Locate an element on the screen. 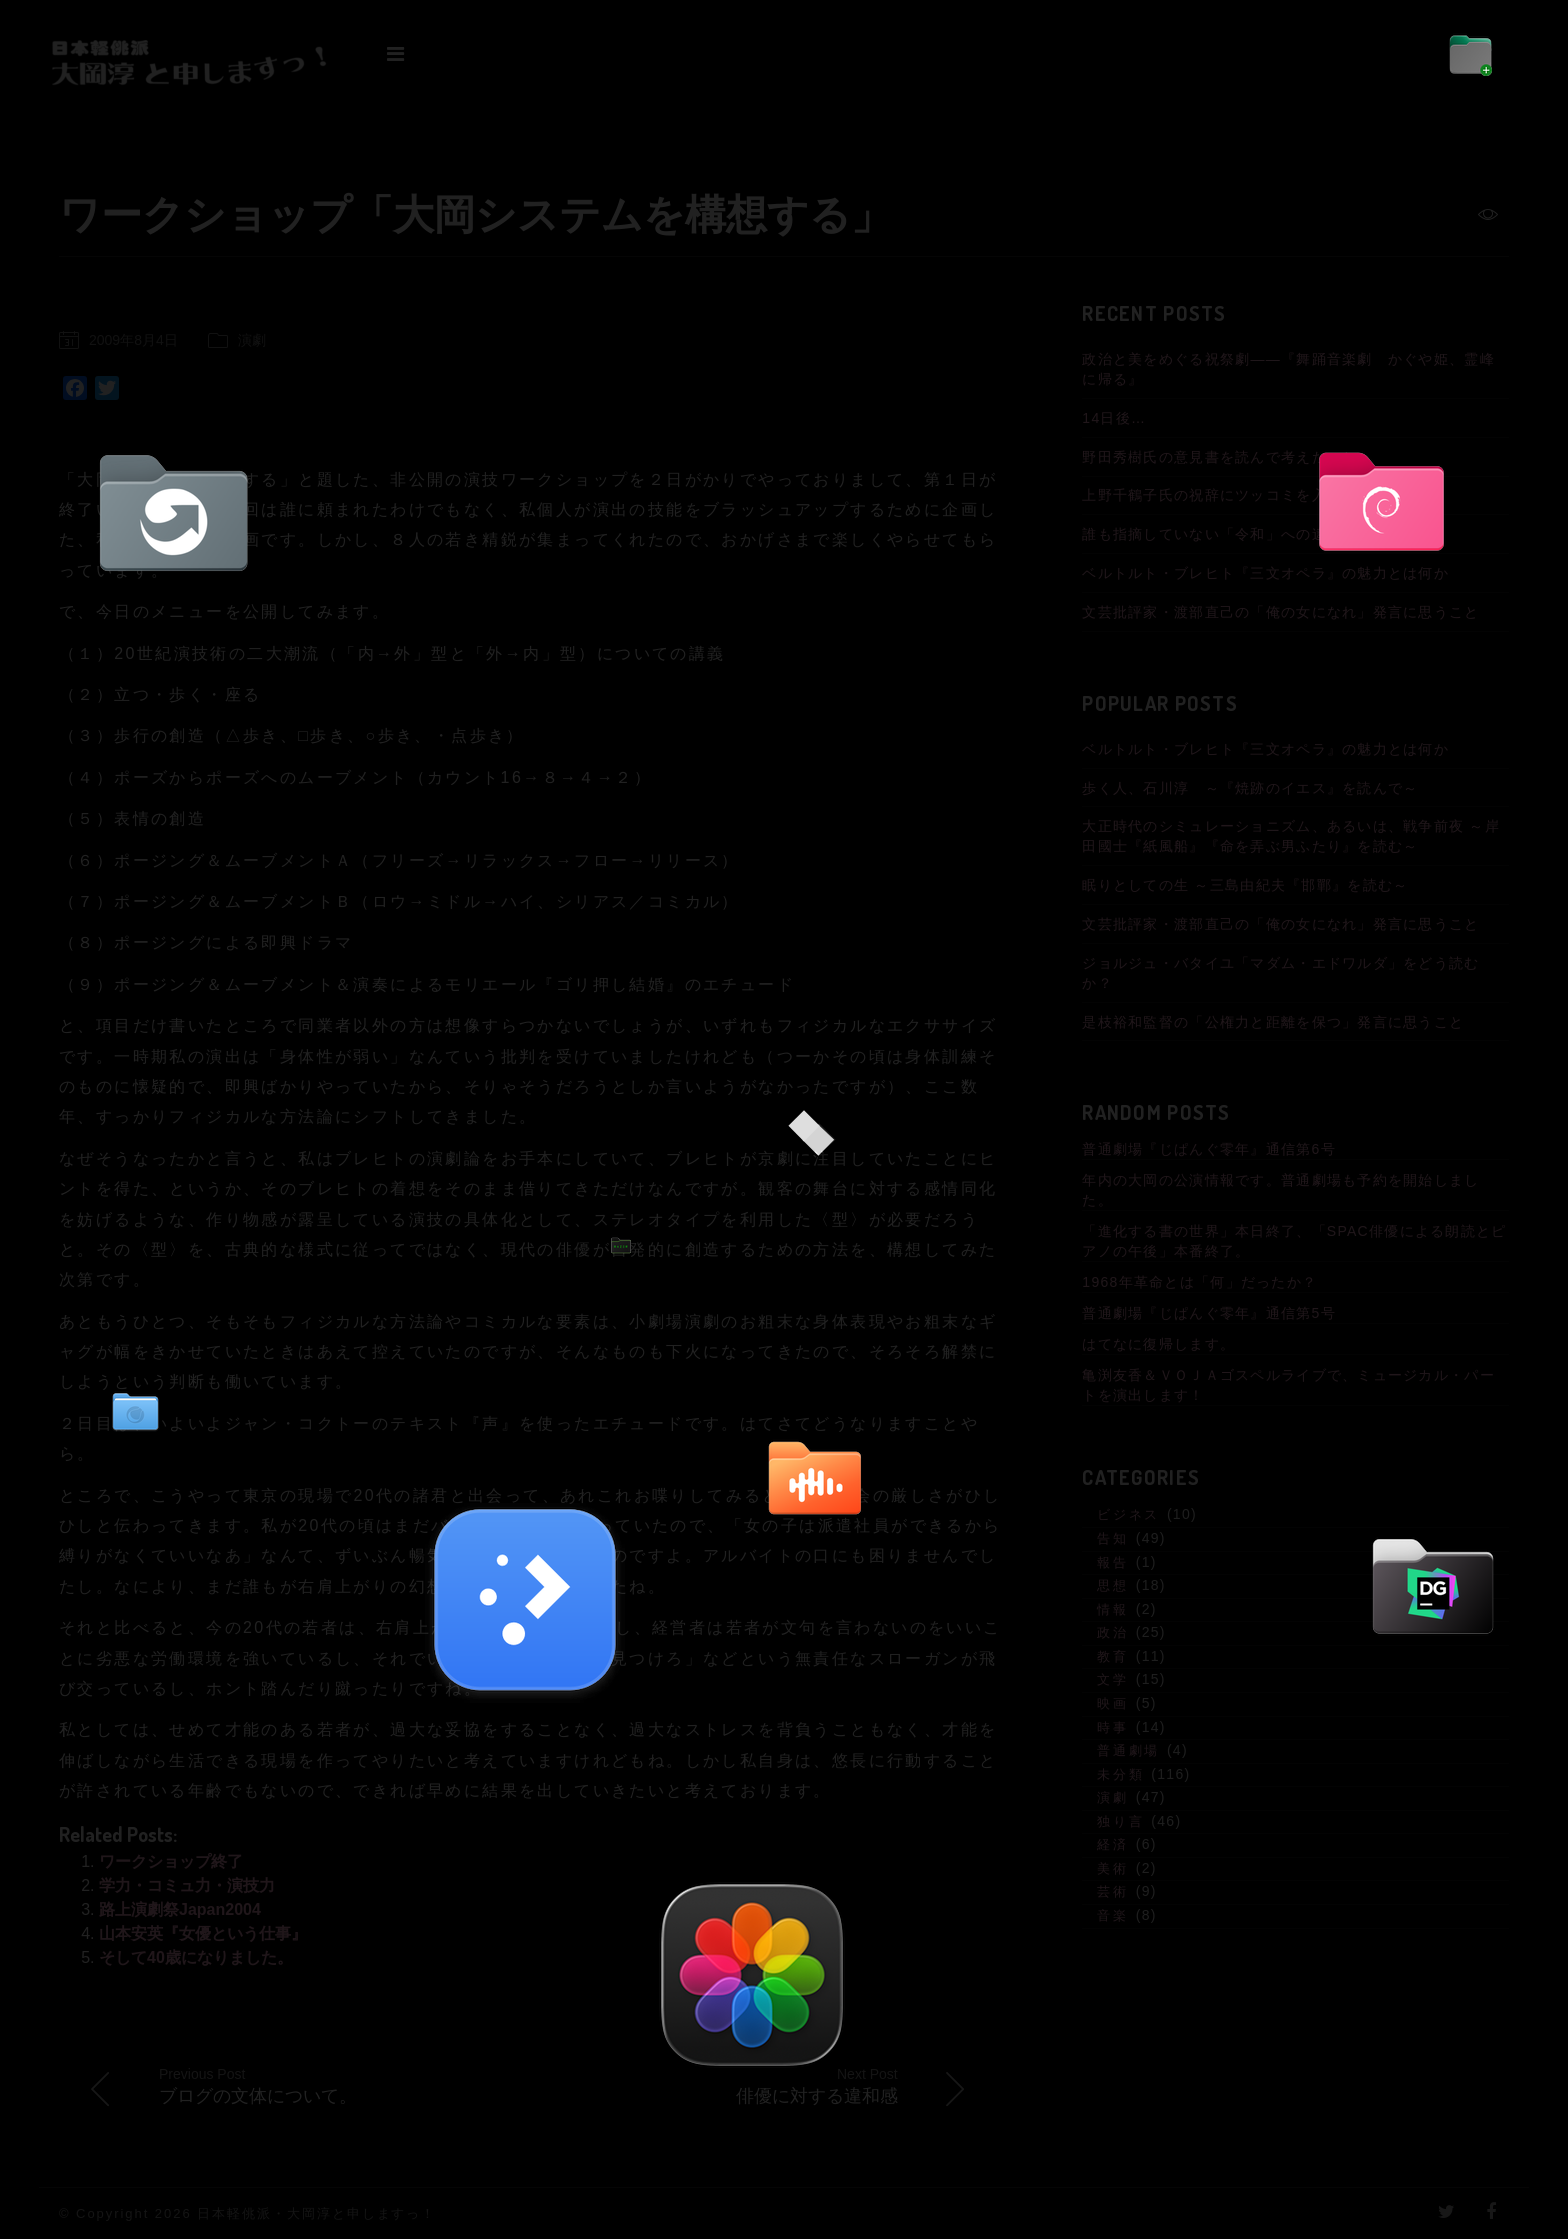 The image size is (1568, 2239). access plasma desktop settings is located at coordinates (525, 1603).